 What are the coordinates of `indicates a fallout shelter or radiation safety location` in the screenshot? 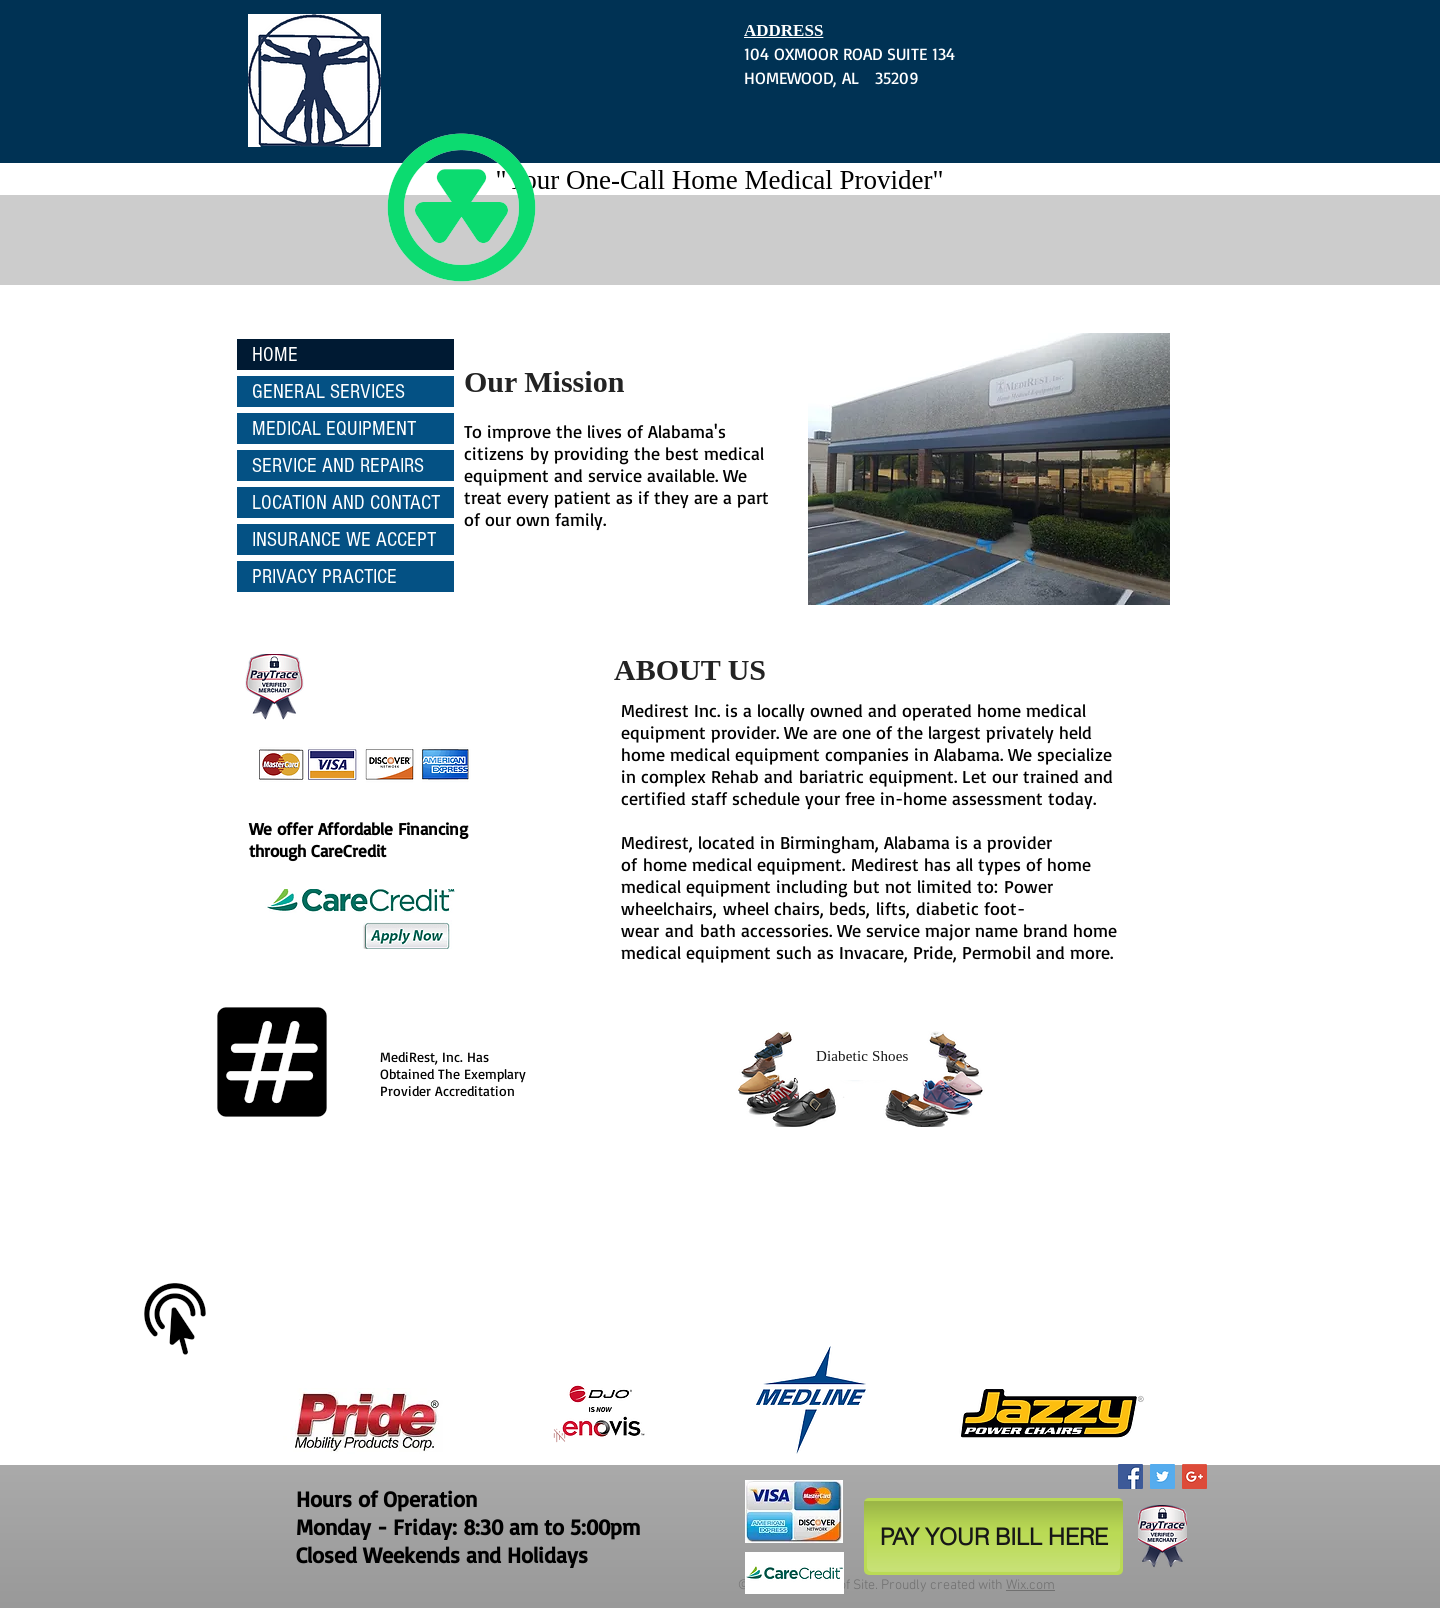 It's located at (461, 207).